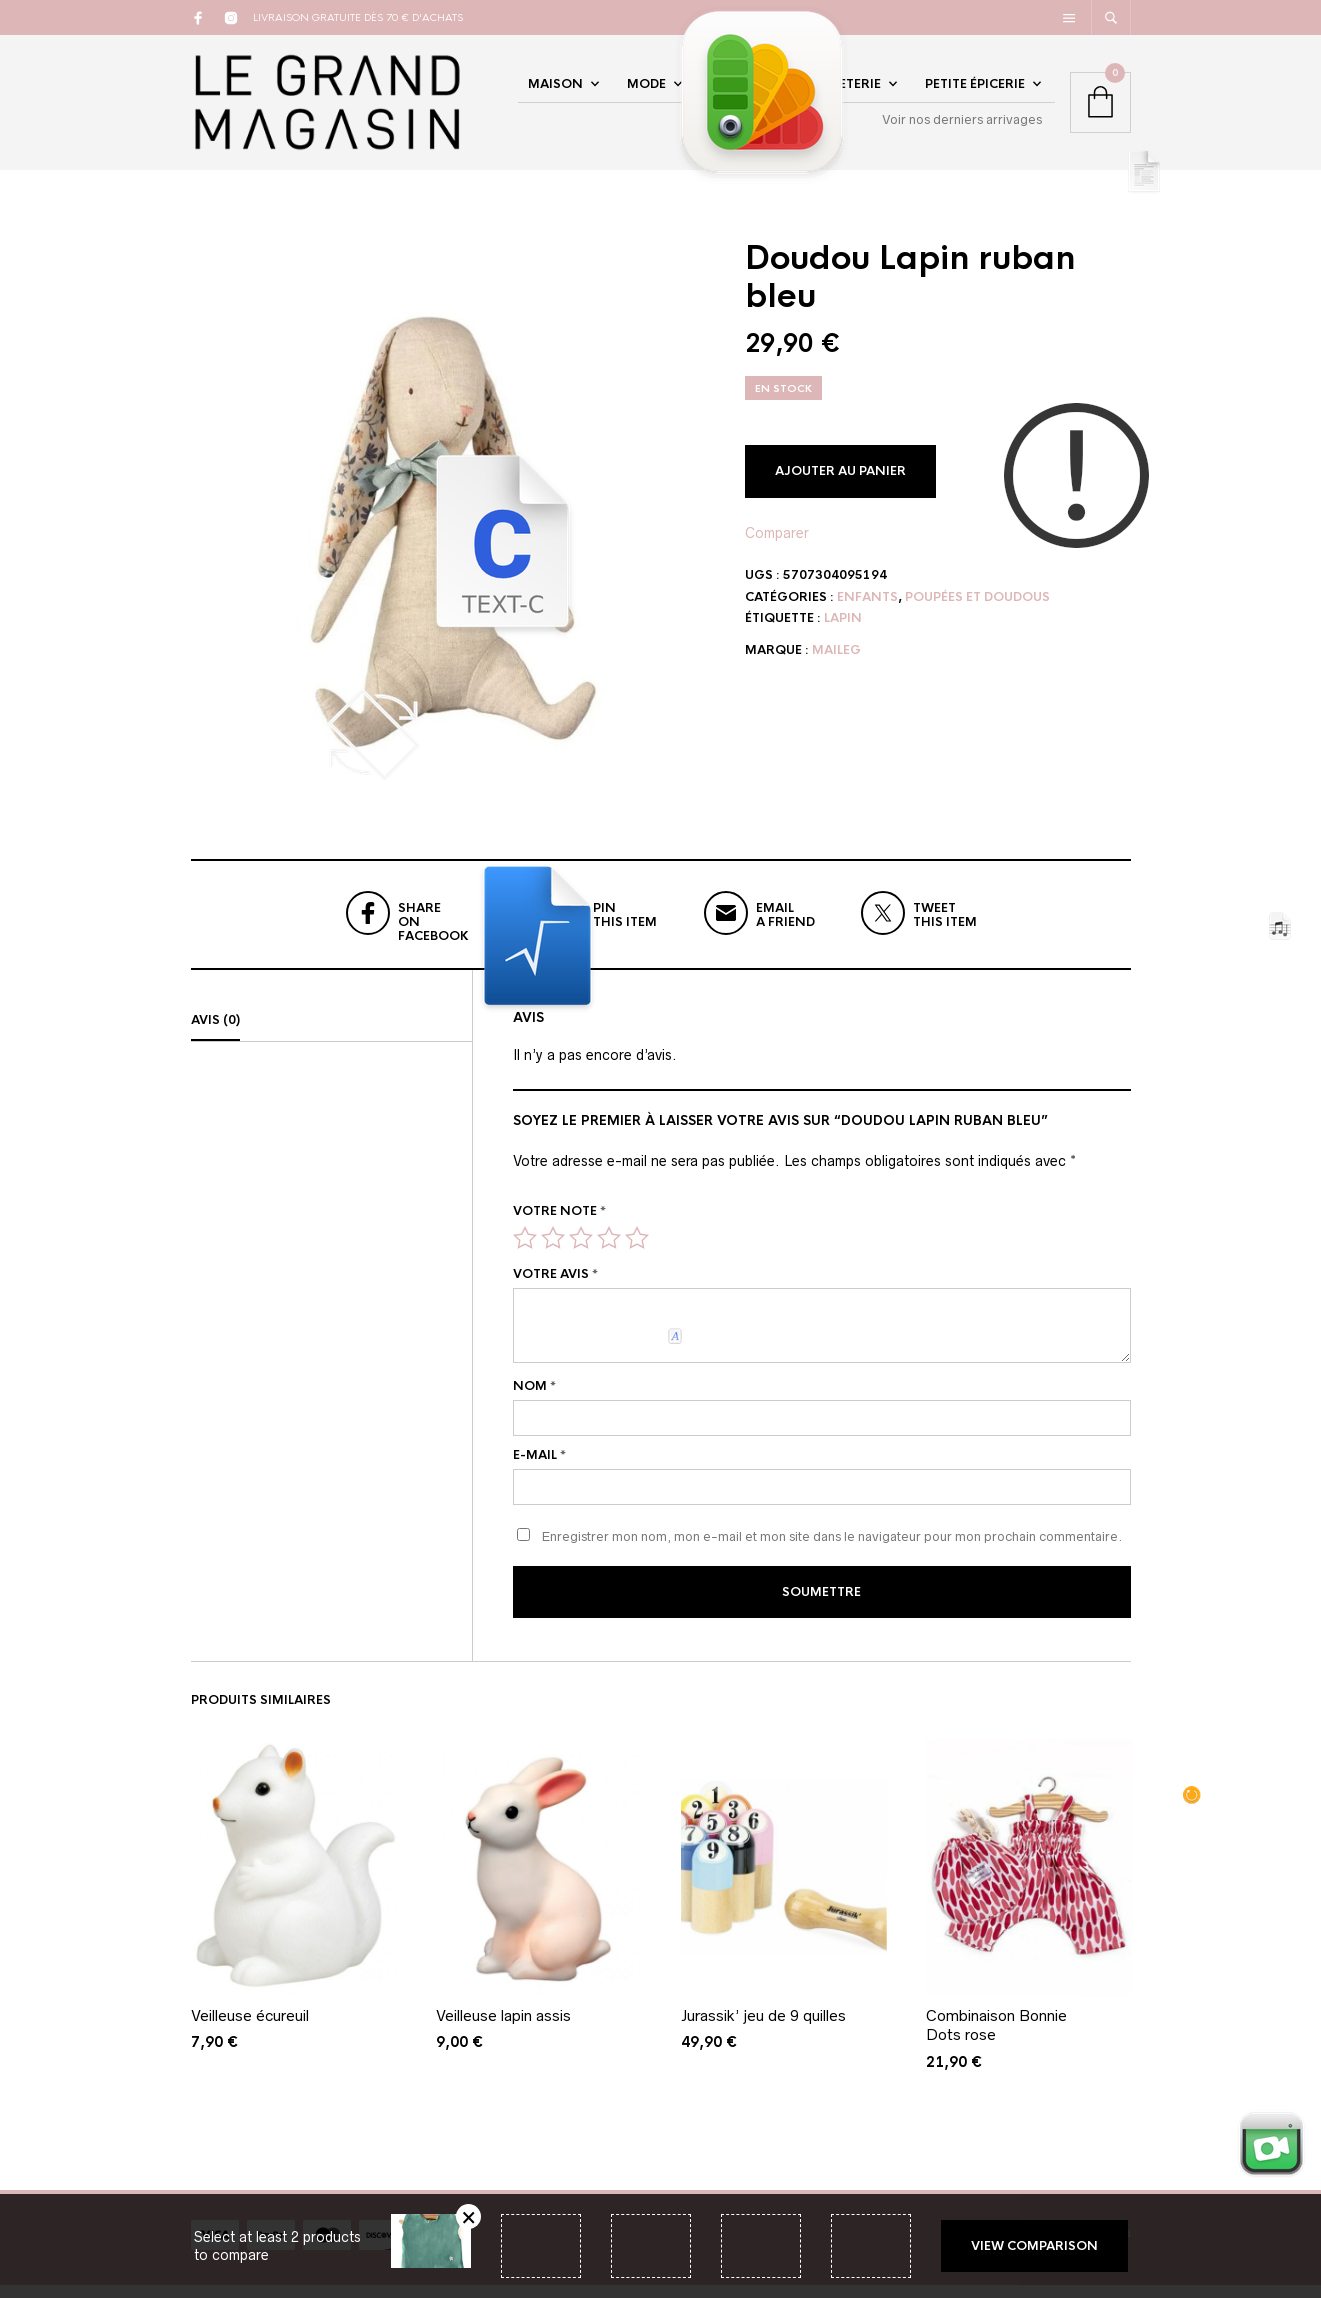  Describe the element at coordinates (1280, 926) in the screenshot. I see `iMelody ringtone file` at that location.